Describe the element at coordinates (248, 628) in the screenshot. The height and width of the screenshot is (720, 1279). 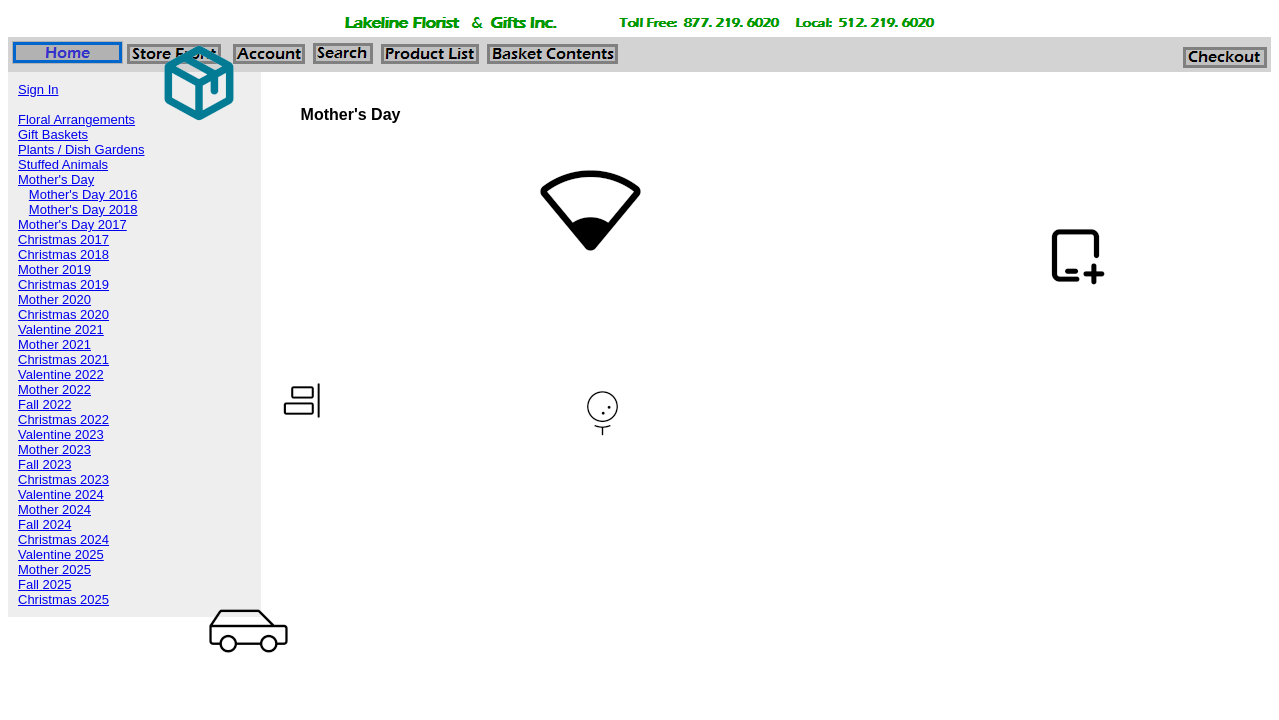
I see `access vehicle or car-related settings` at that location.